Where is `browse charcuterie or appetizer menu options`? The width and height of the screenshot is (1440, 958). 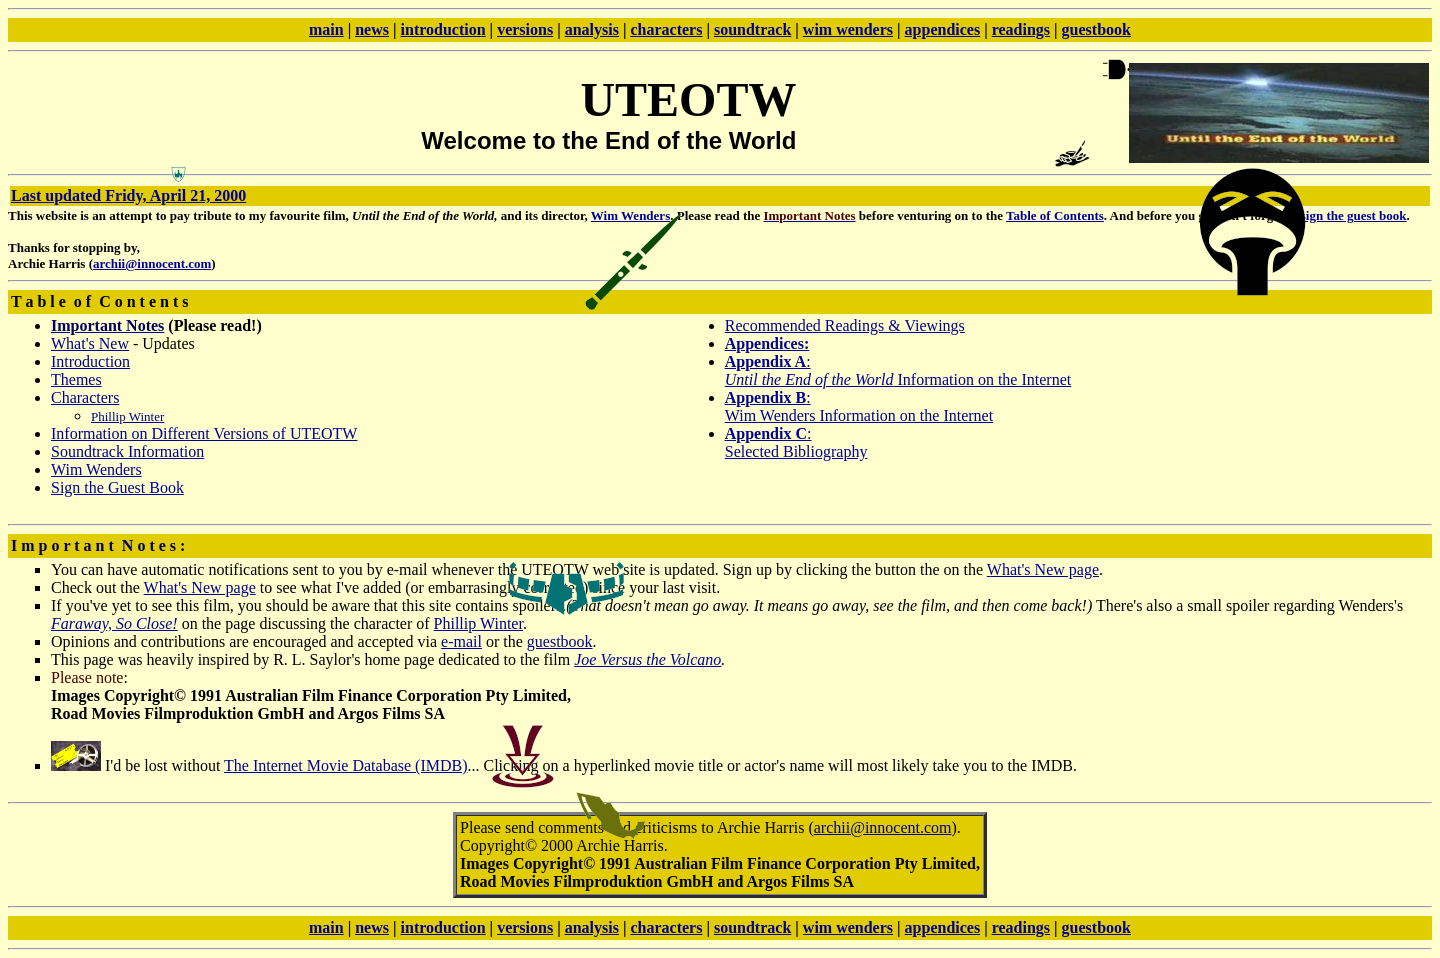
browse charcuterie or appetizer menu options is located at coordinates (1072, 155).